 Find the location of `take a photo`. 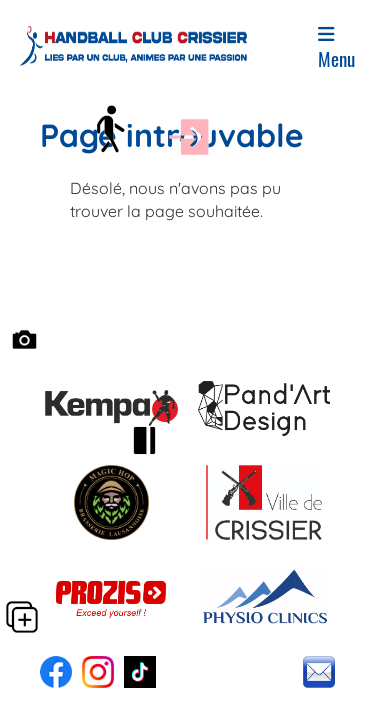

take a photo is located at coordinates (24, 339).